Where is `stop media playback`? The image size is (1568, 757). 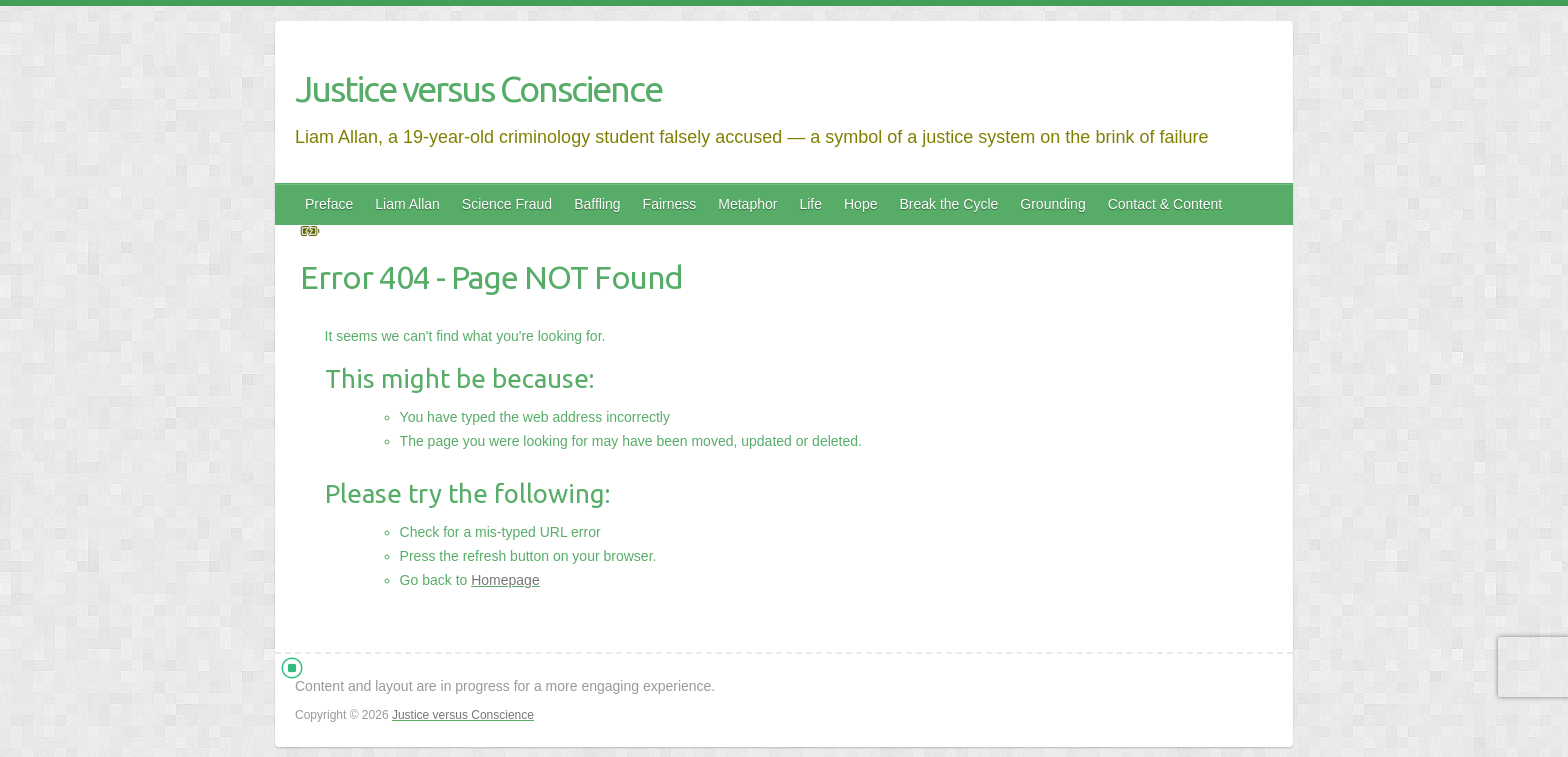 stop media playback is located at coordinates (292, 668).